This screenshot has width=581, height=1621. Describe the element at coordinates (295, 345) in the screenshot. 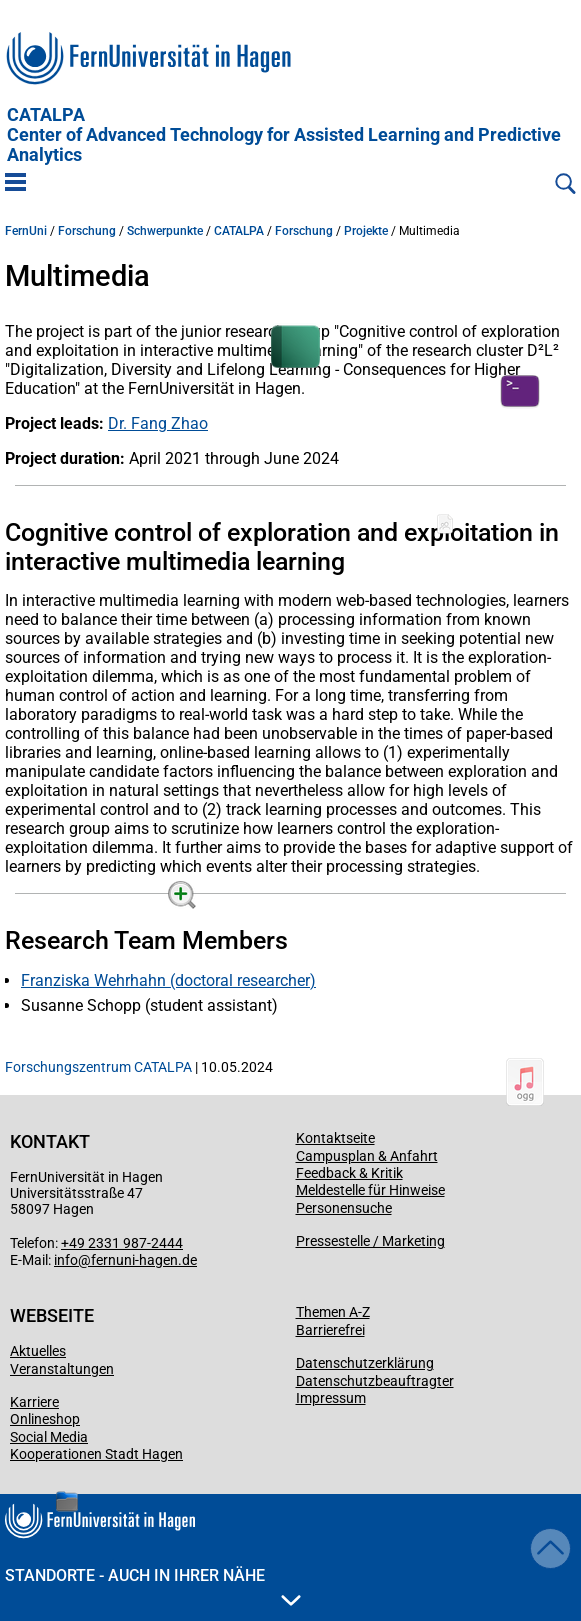

I see `access desktop folder or files` at that location.